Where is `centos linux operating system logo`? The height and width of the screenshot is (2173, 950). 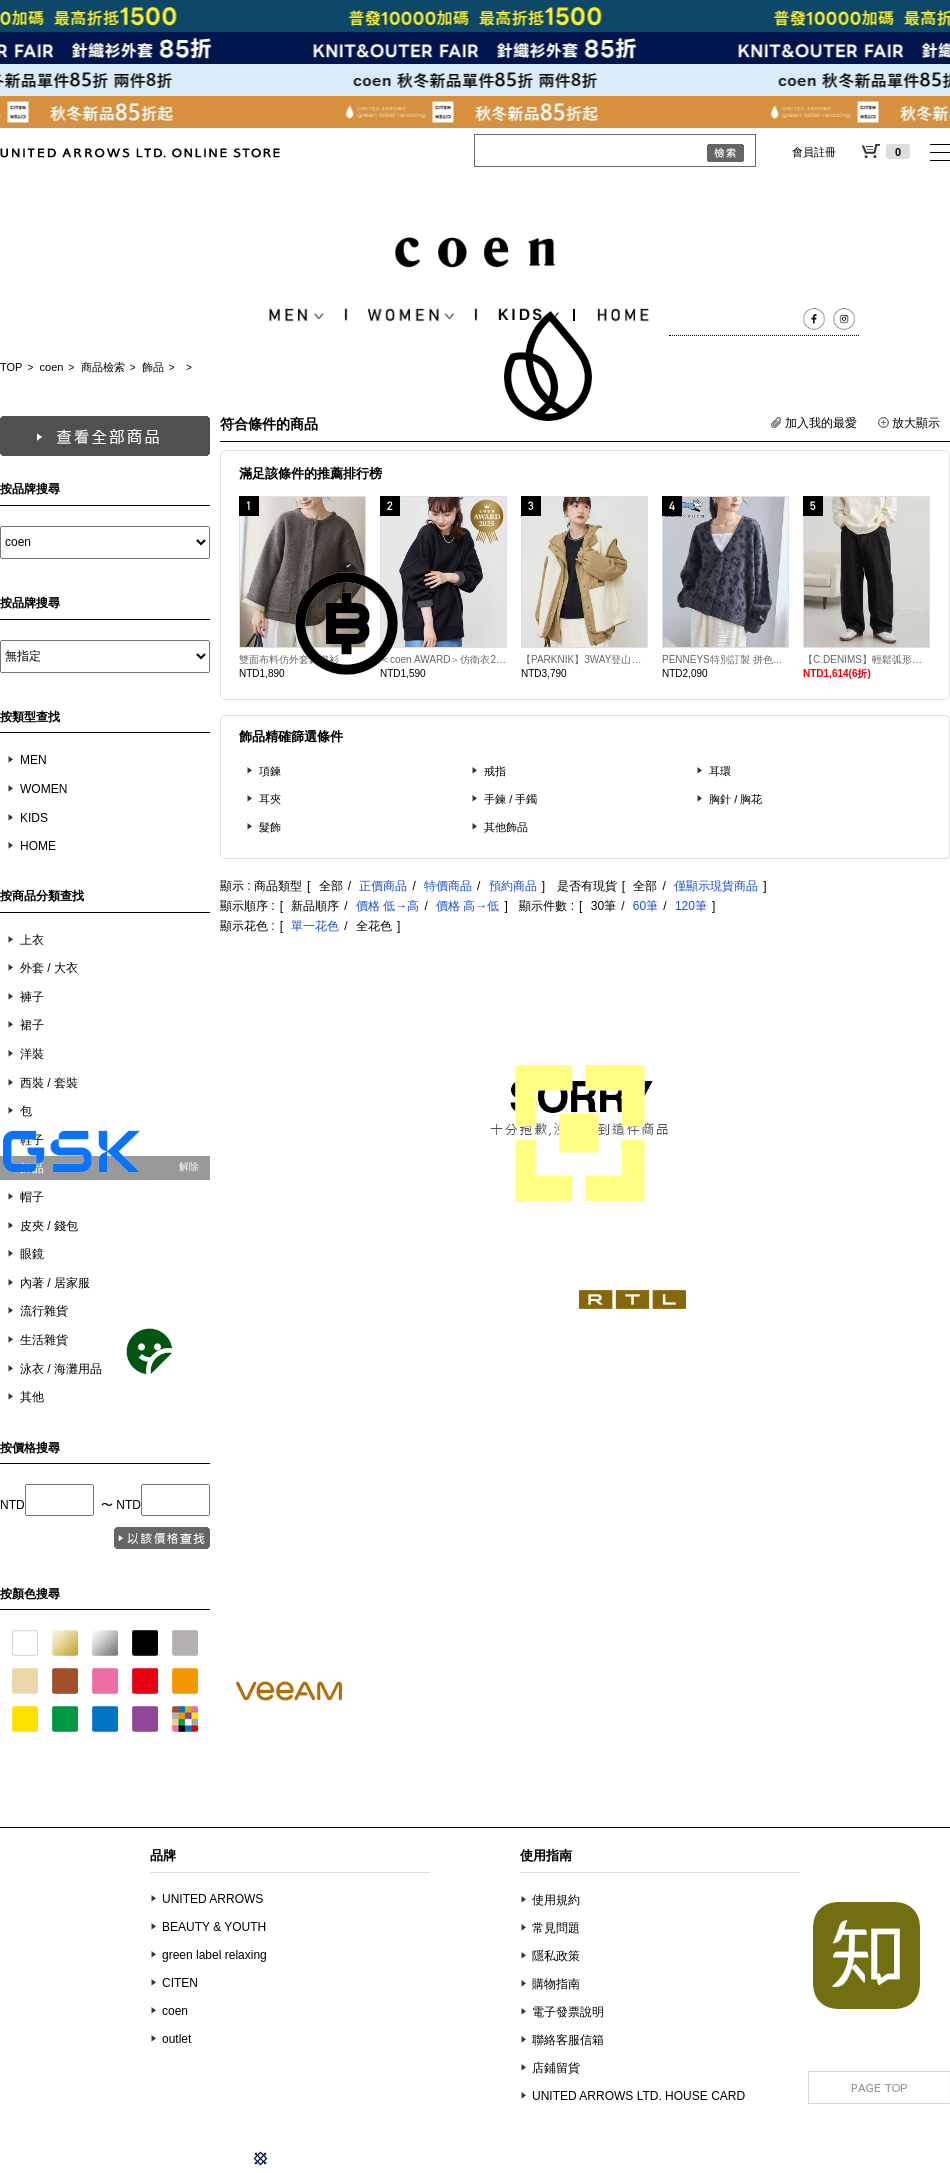
centos linux operating system logo is located at coordinates (260, 2158).